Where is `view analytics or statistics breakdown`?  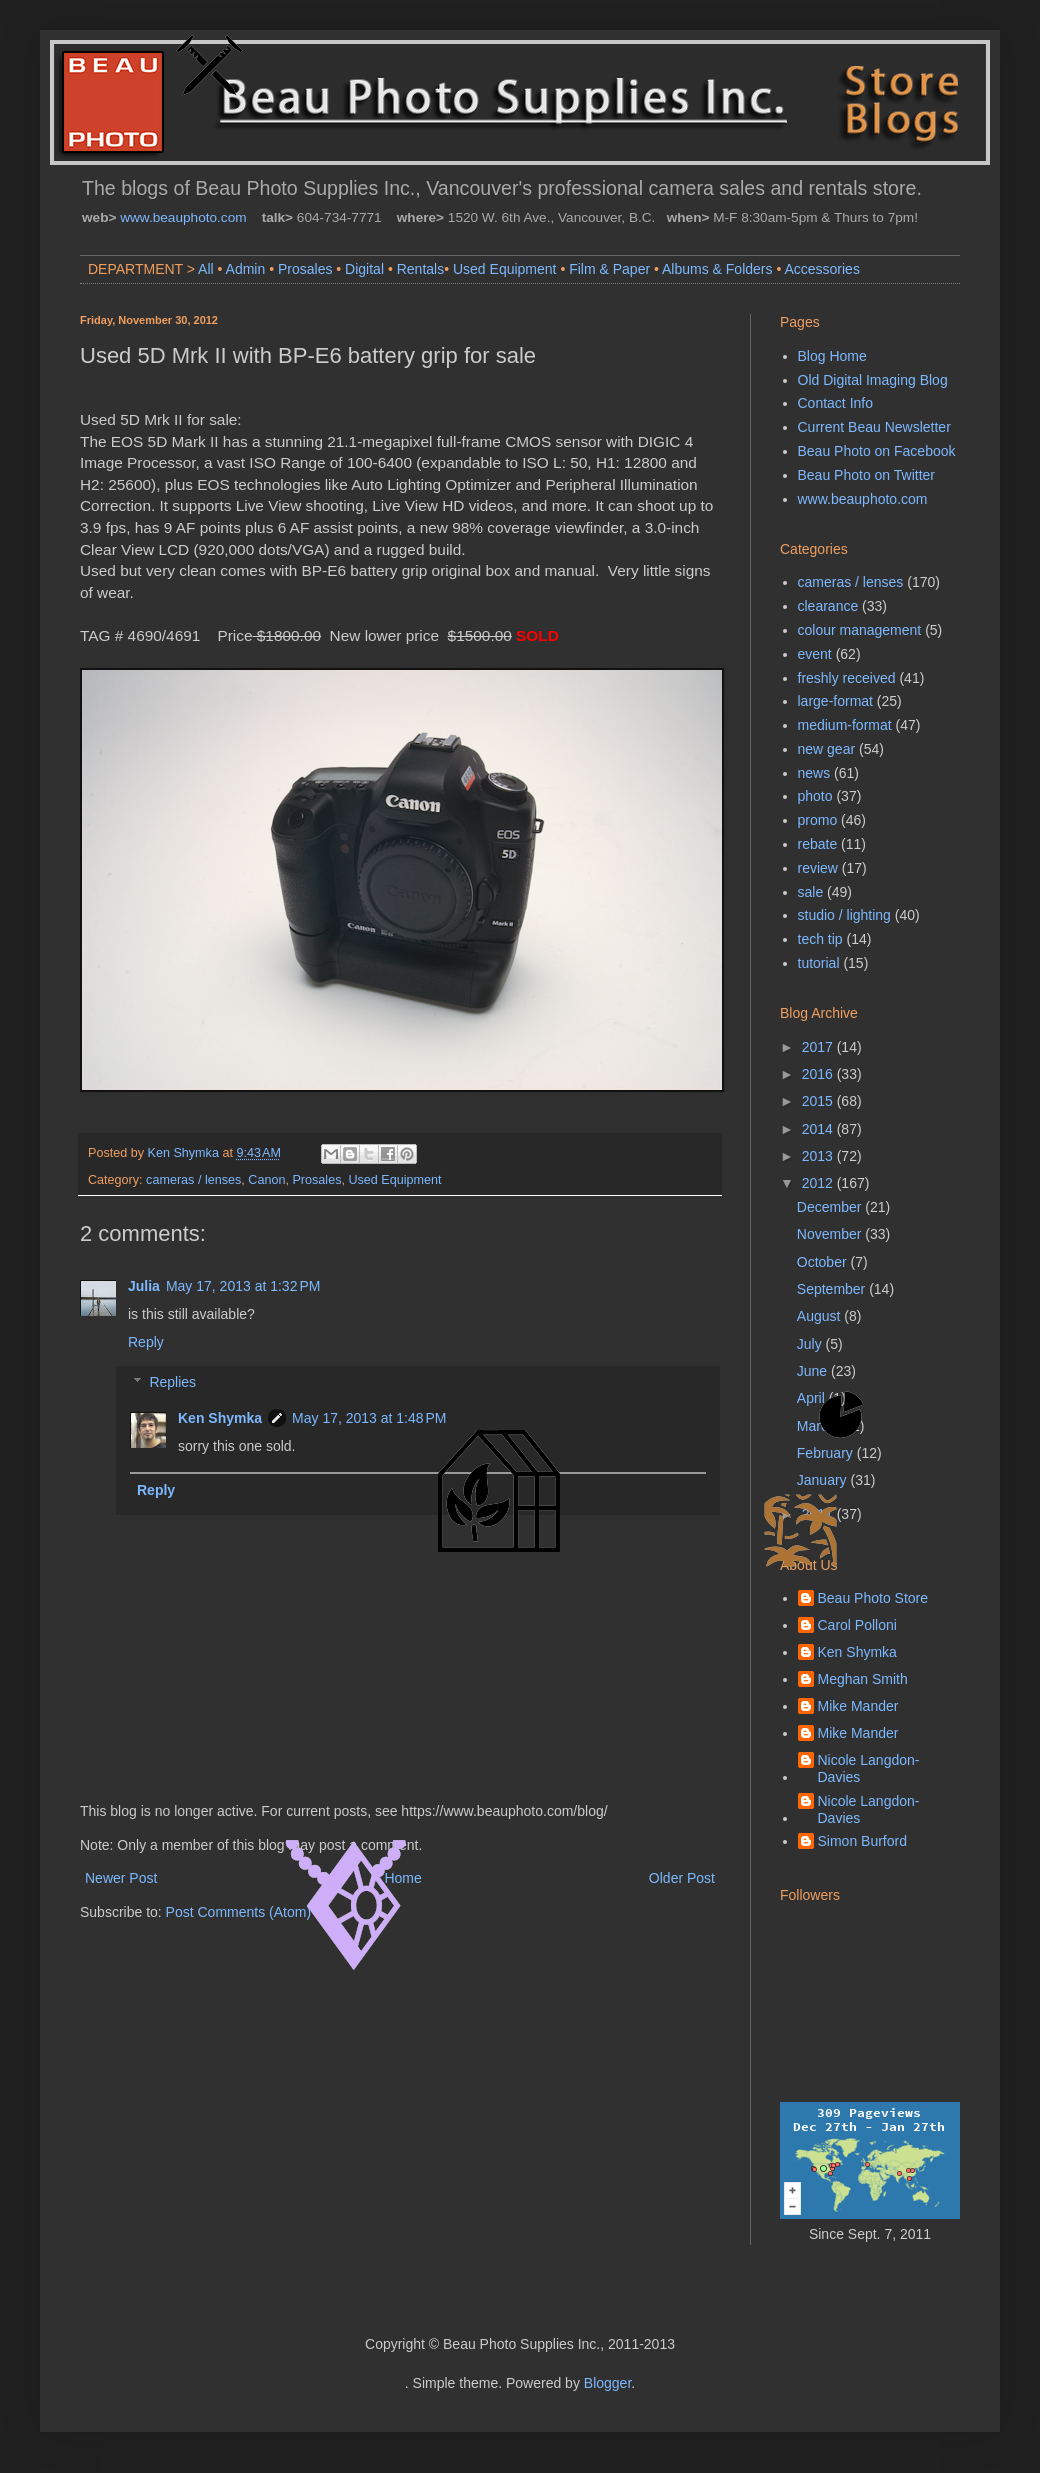 view analytics or statistics breakdown is located at coordinates (841, 1414).